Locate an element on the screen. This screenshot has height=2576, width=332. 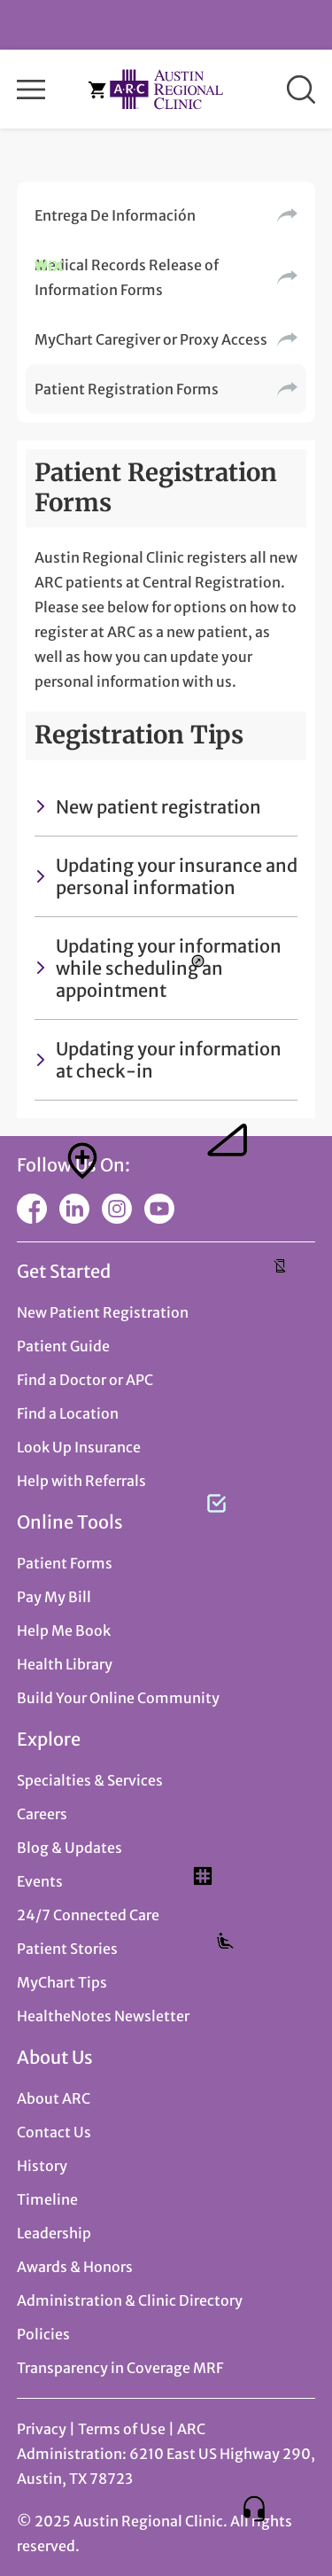
open link in new tab or window is located at coordinates (197, 961).